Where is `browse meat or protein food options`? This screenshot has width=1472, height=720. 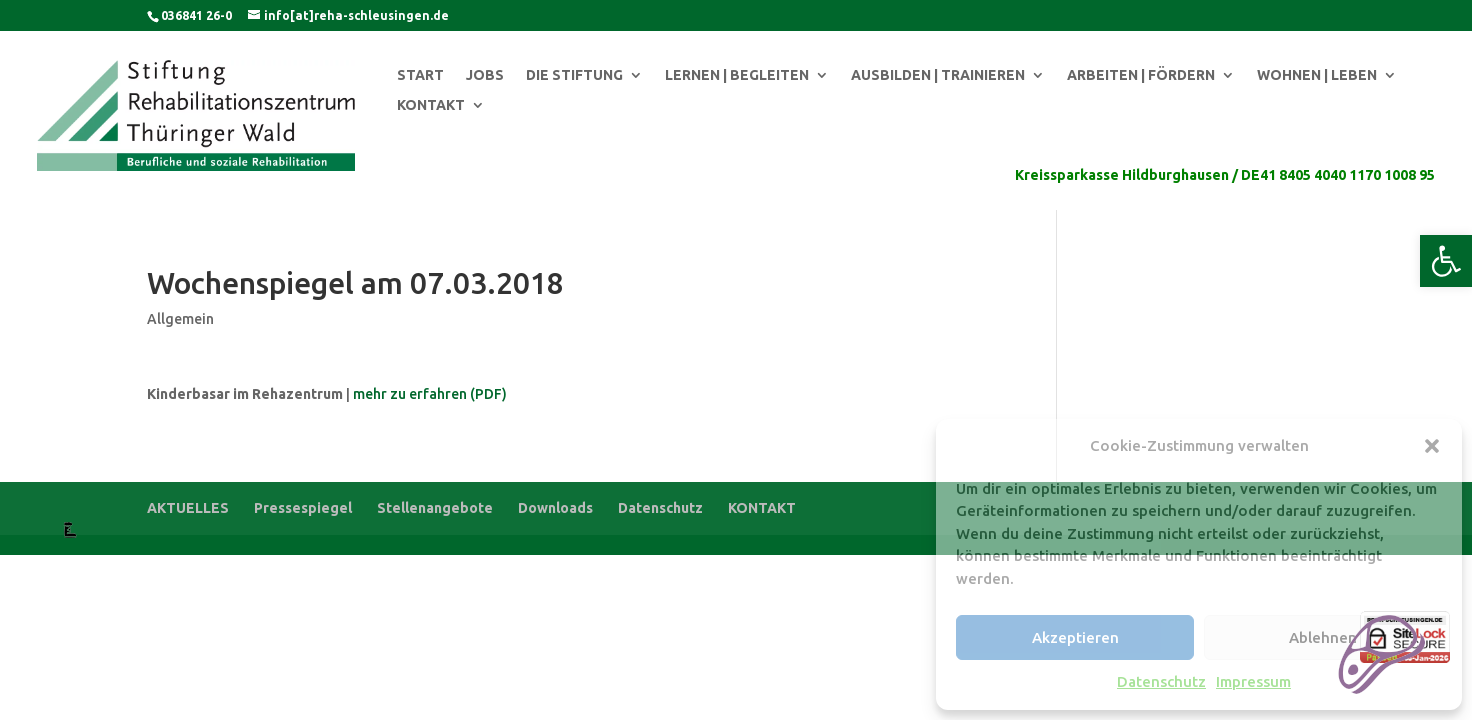
browse meat or protein food options is located at coordinates (1382, 655).